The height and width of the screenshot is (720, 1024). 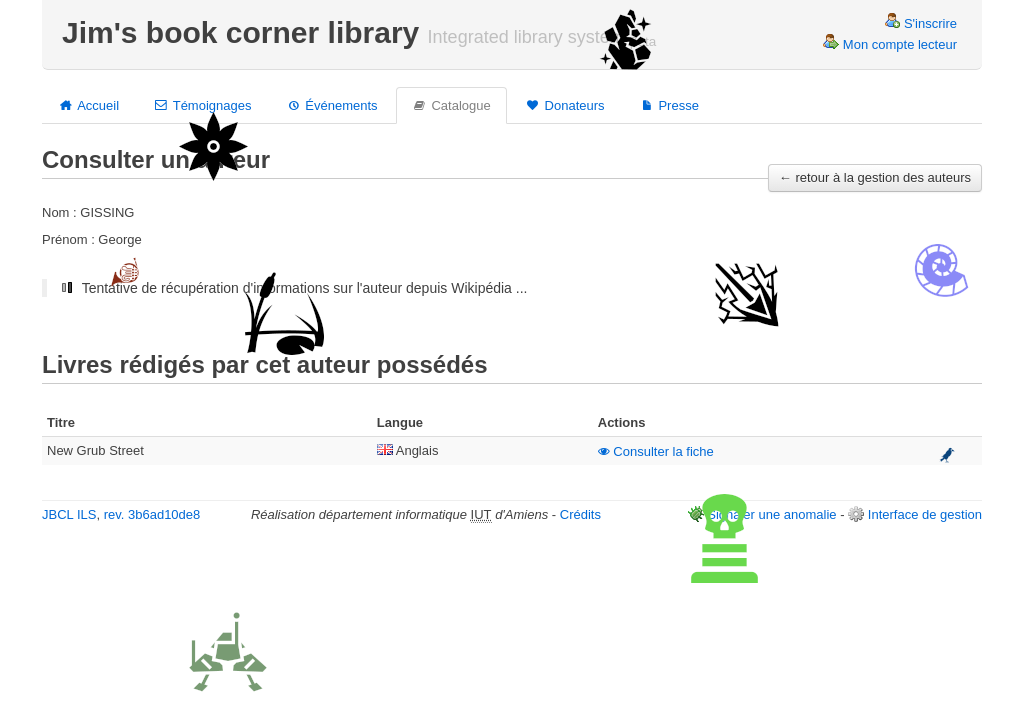 I want to click on mars pathfinder rover or space exploration feature, so click(x=228, y=654).